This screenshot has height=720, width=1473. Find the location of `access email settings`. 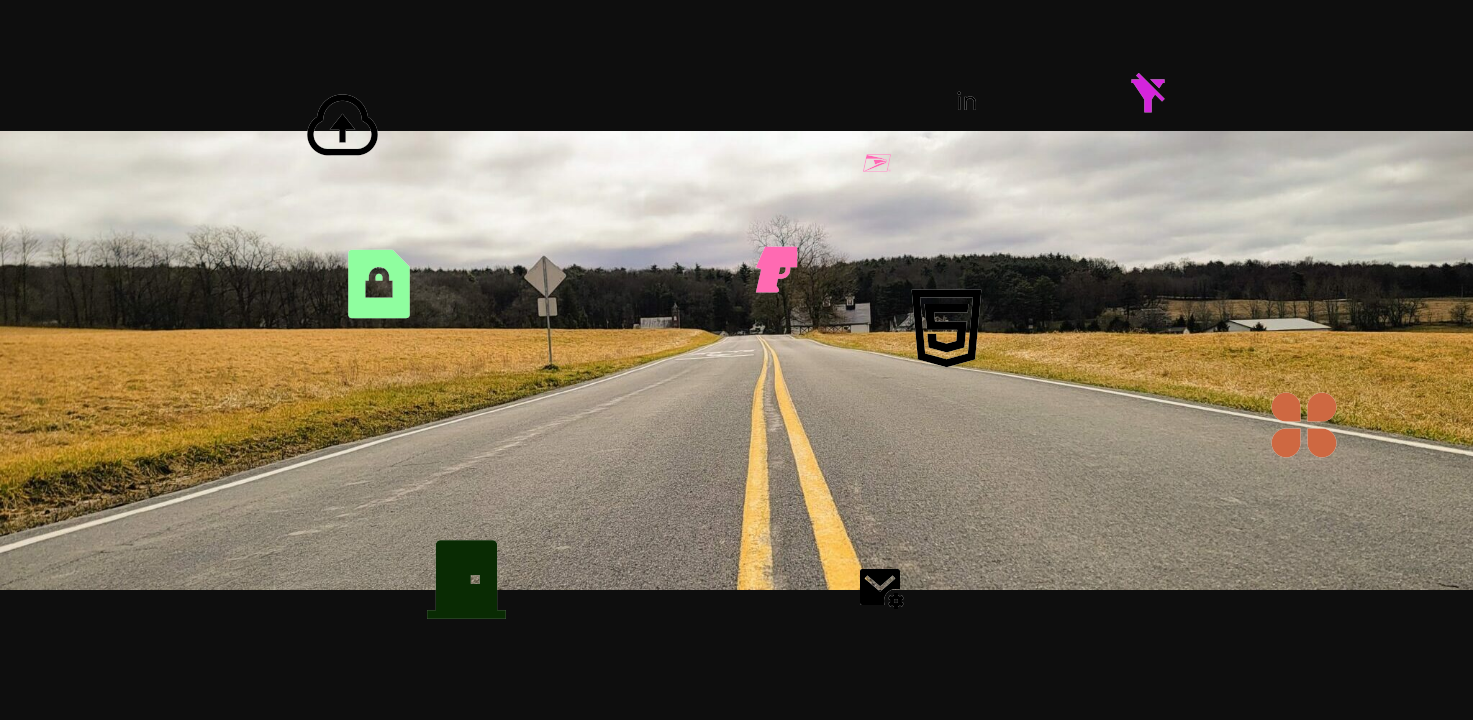

access email settings is located at coordinates (880, 587).